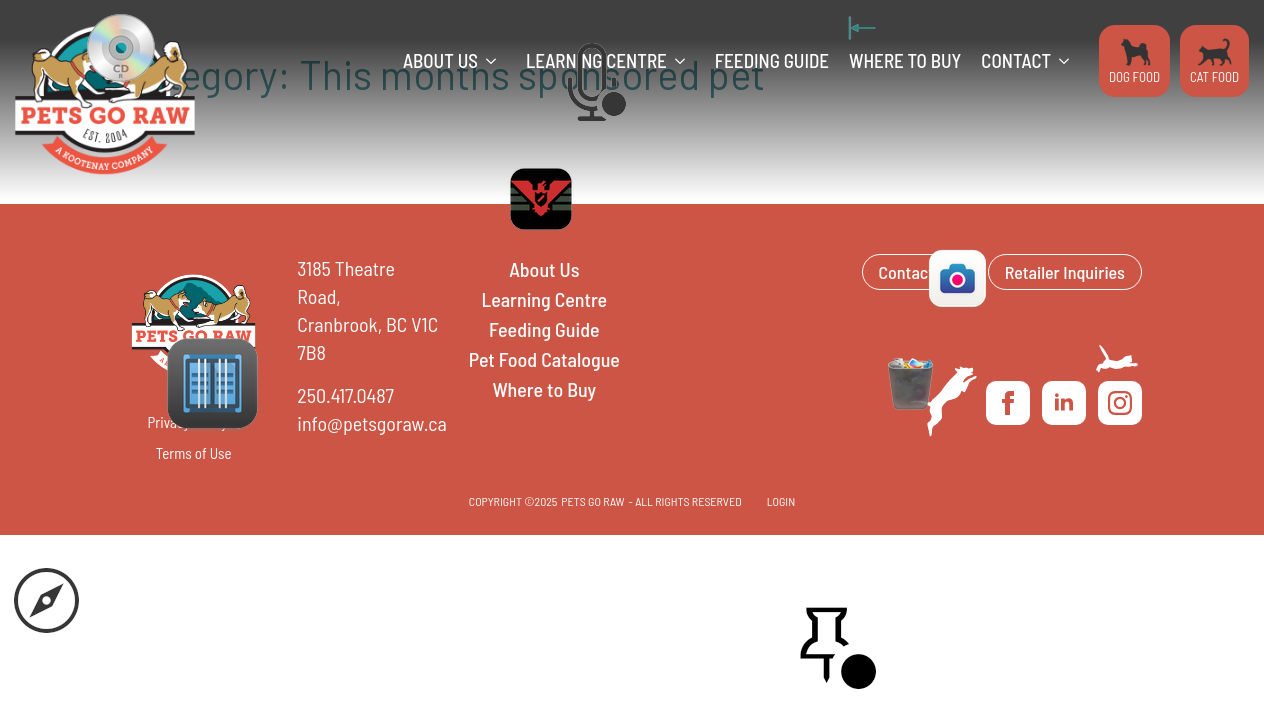 The height and width of the screenshot is (720, 1264). I want to click on open simplescreenrecorder app, so click(957, 278).